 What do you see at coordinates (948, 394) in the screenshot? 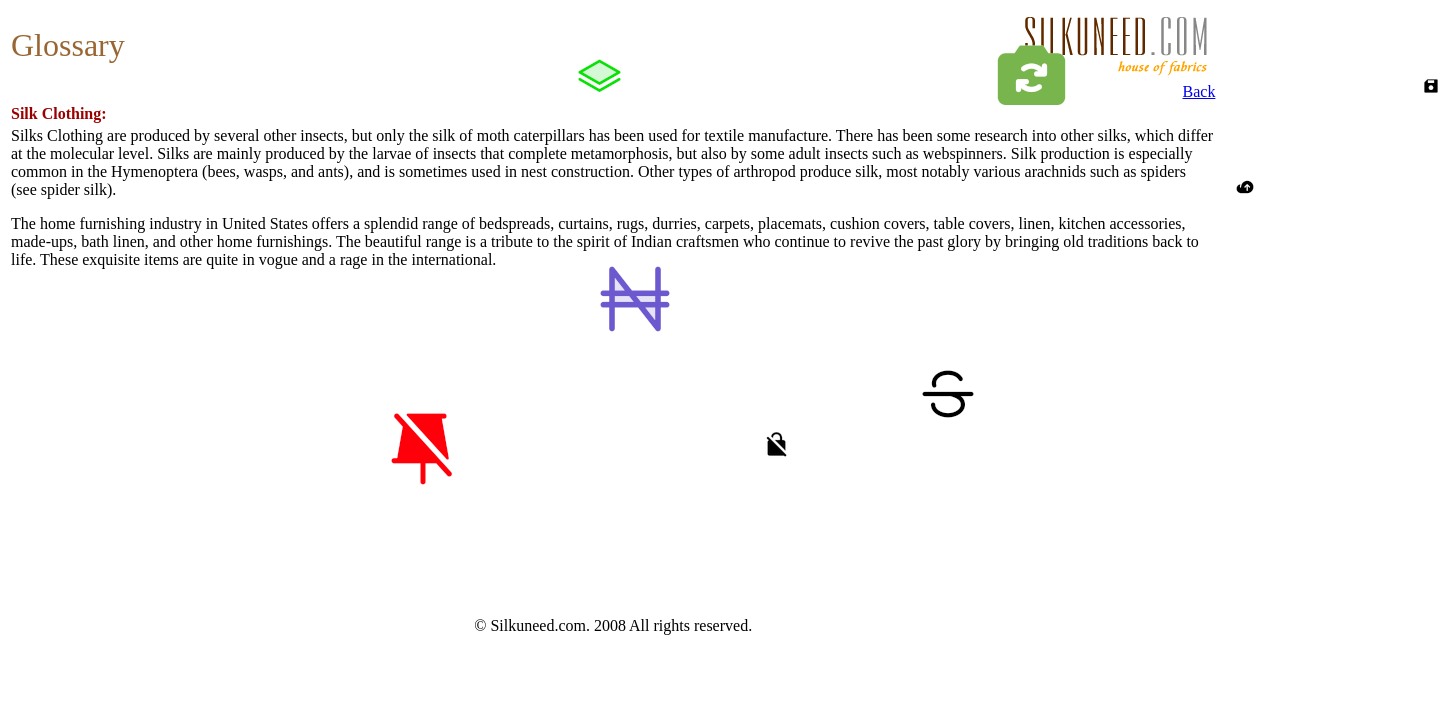
I see `apply strikethrough formatting to selected text` at bounding box center [948, 394].